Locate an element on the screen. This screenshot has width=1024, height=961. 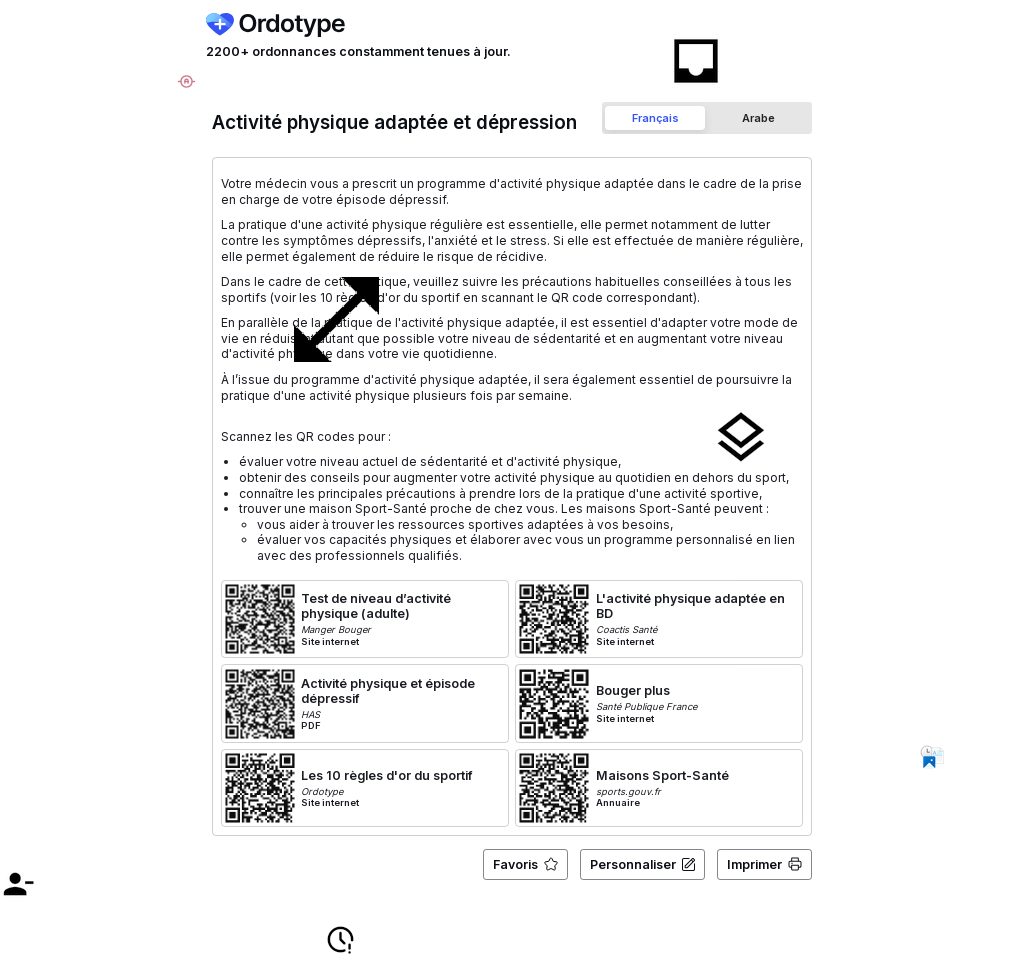
expand to full screen is located at coordinates (336, 319).